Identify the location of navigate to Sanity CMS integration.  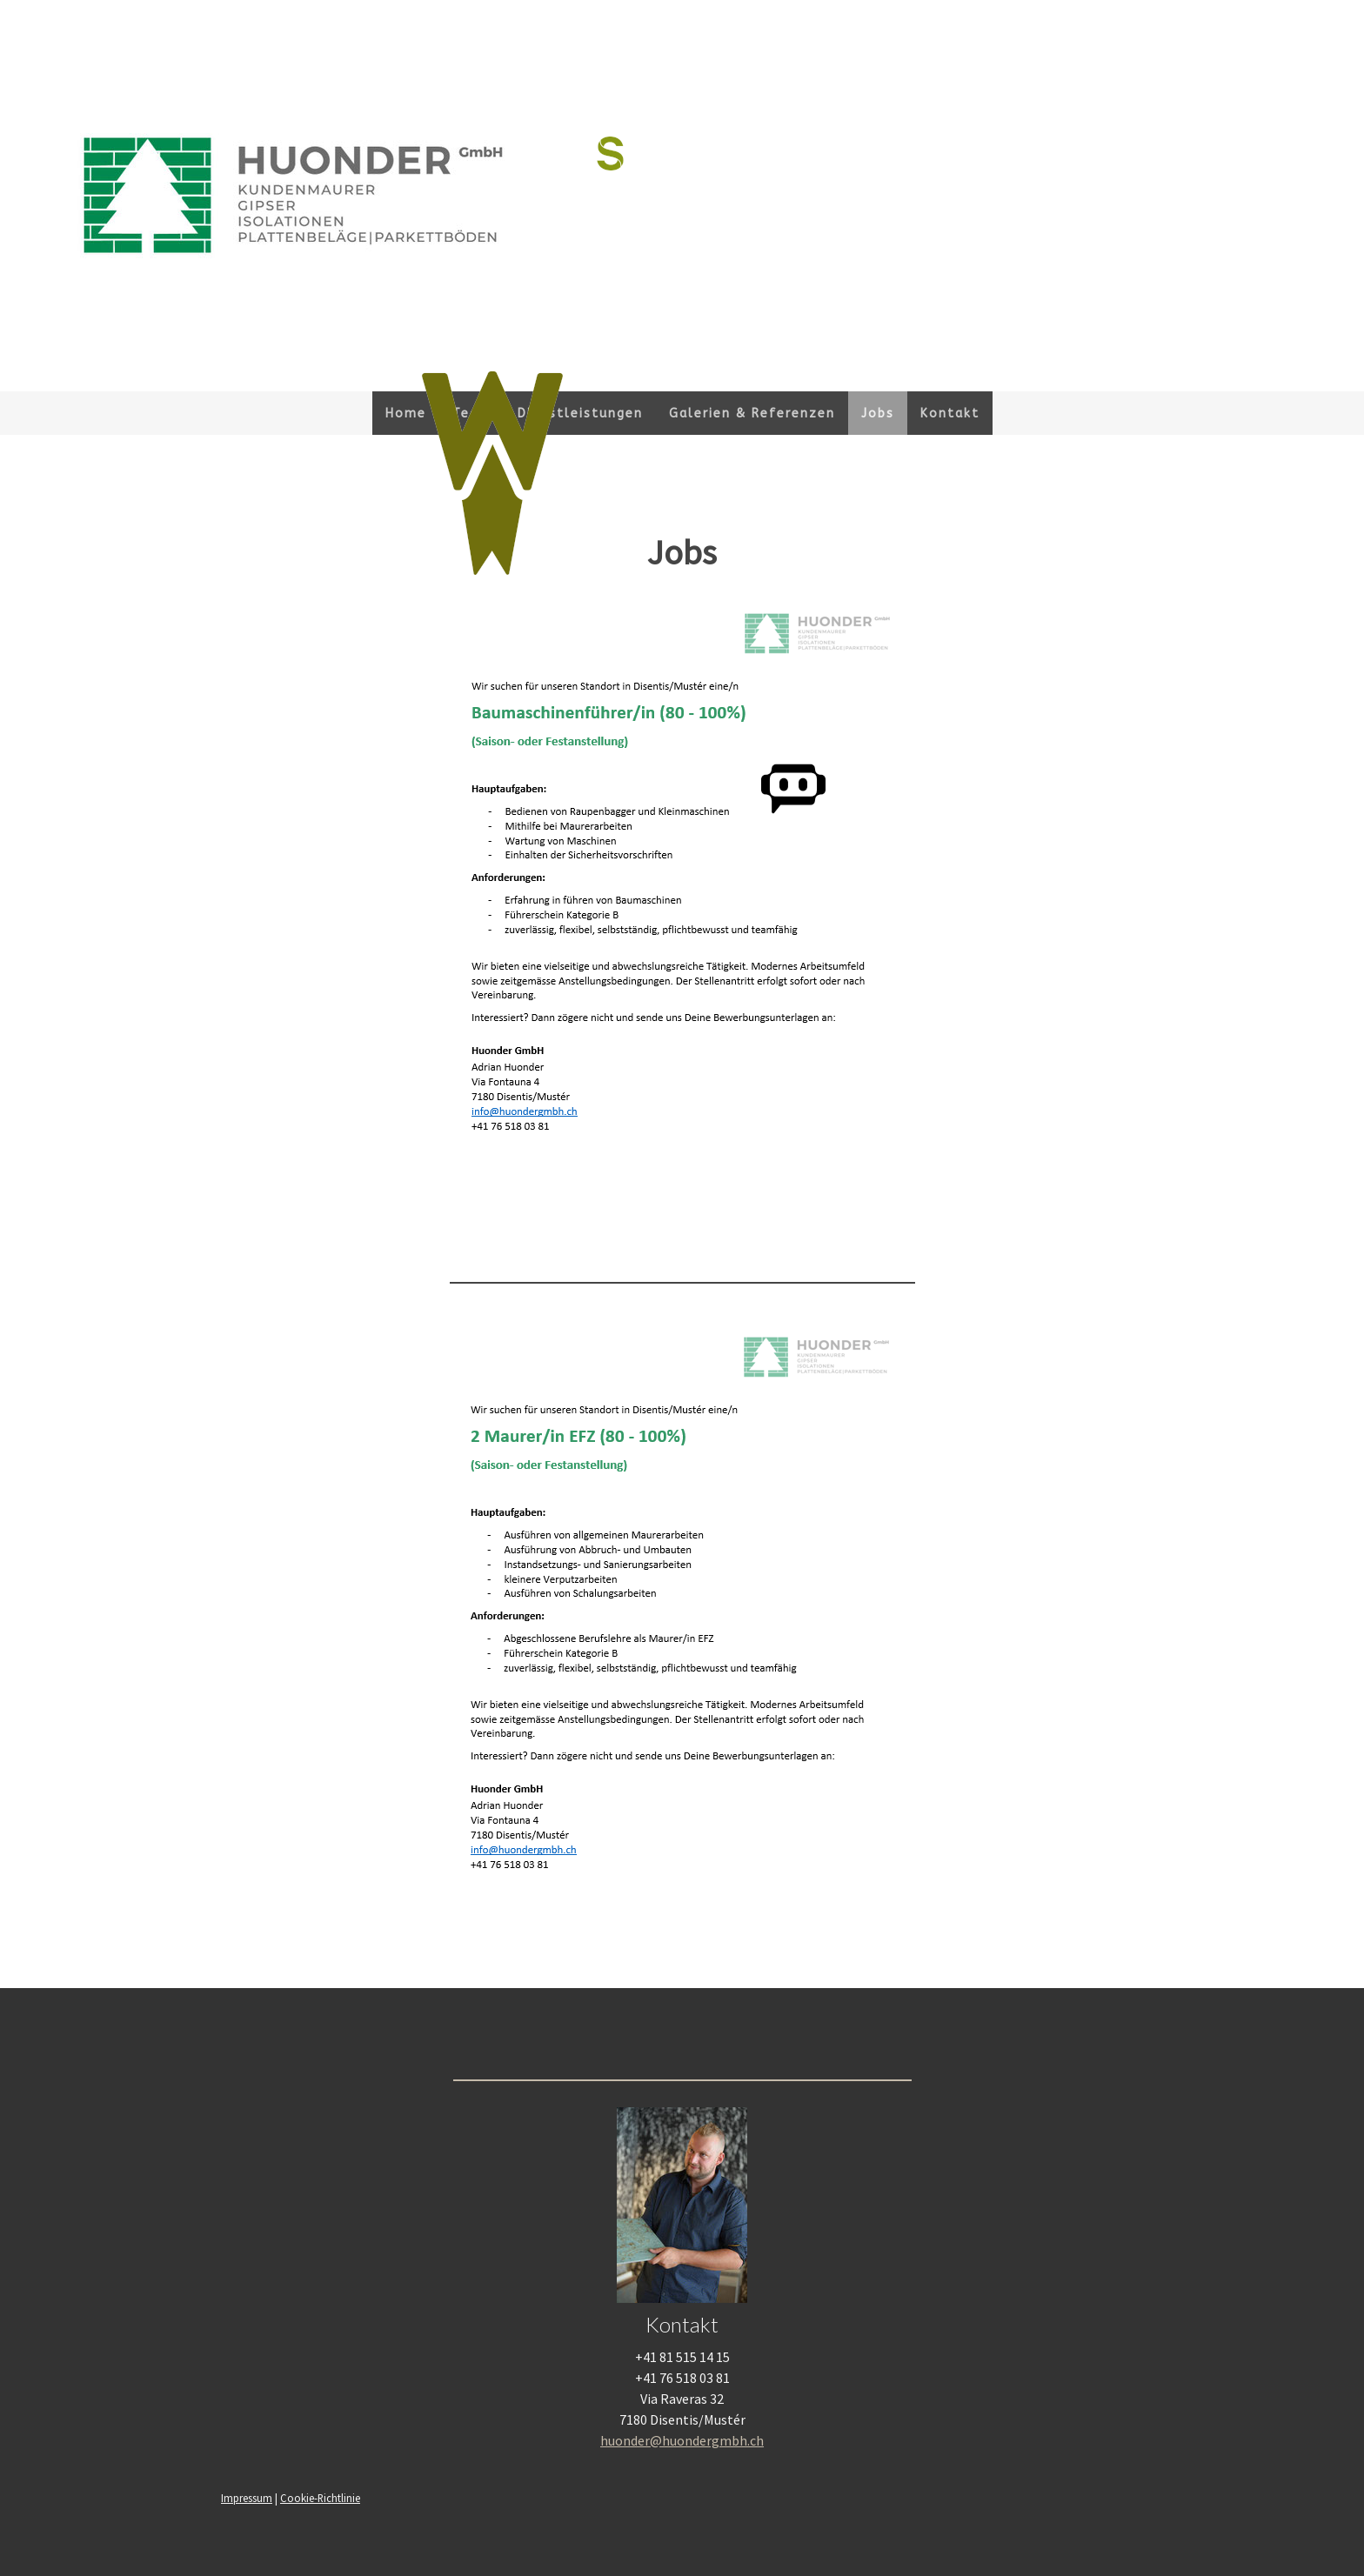
(610, 153).